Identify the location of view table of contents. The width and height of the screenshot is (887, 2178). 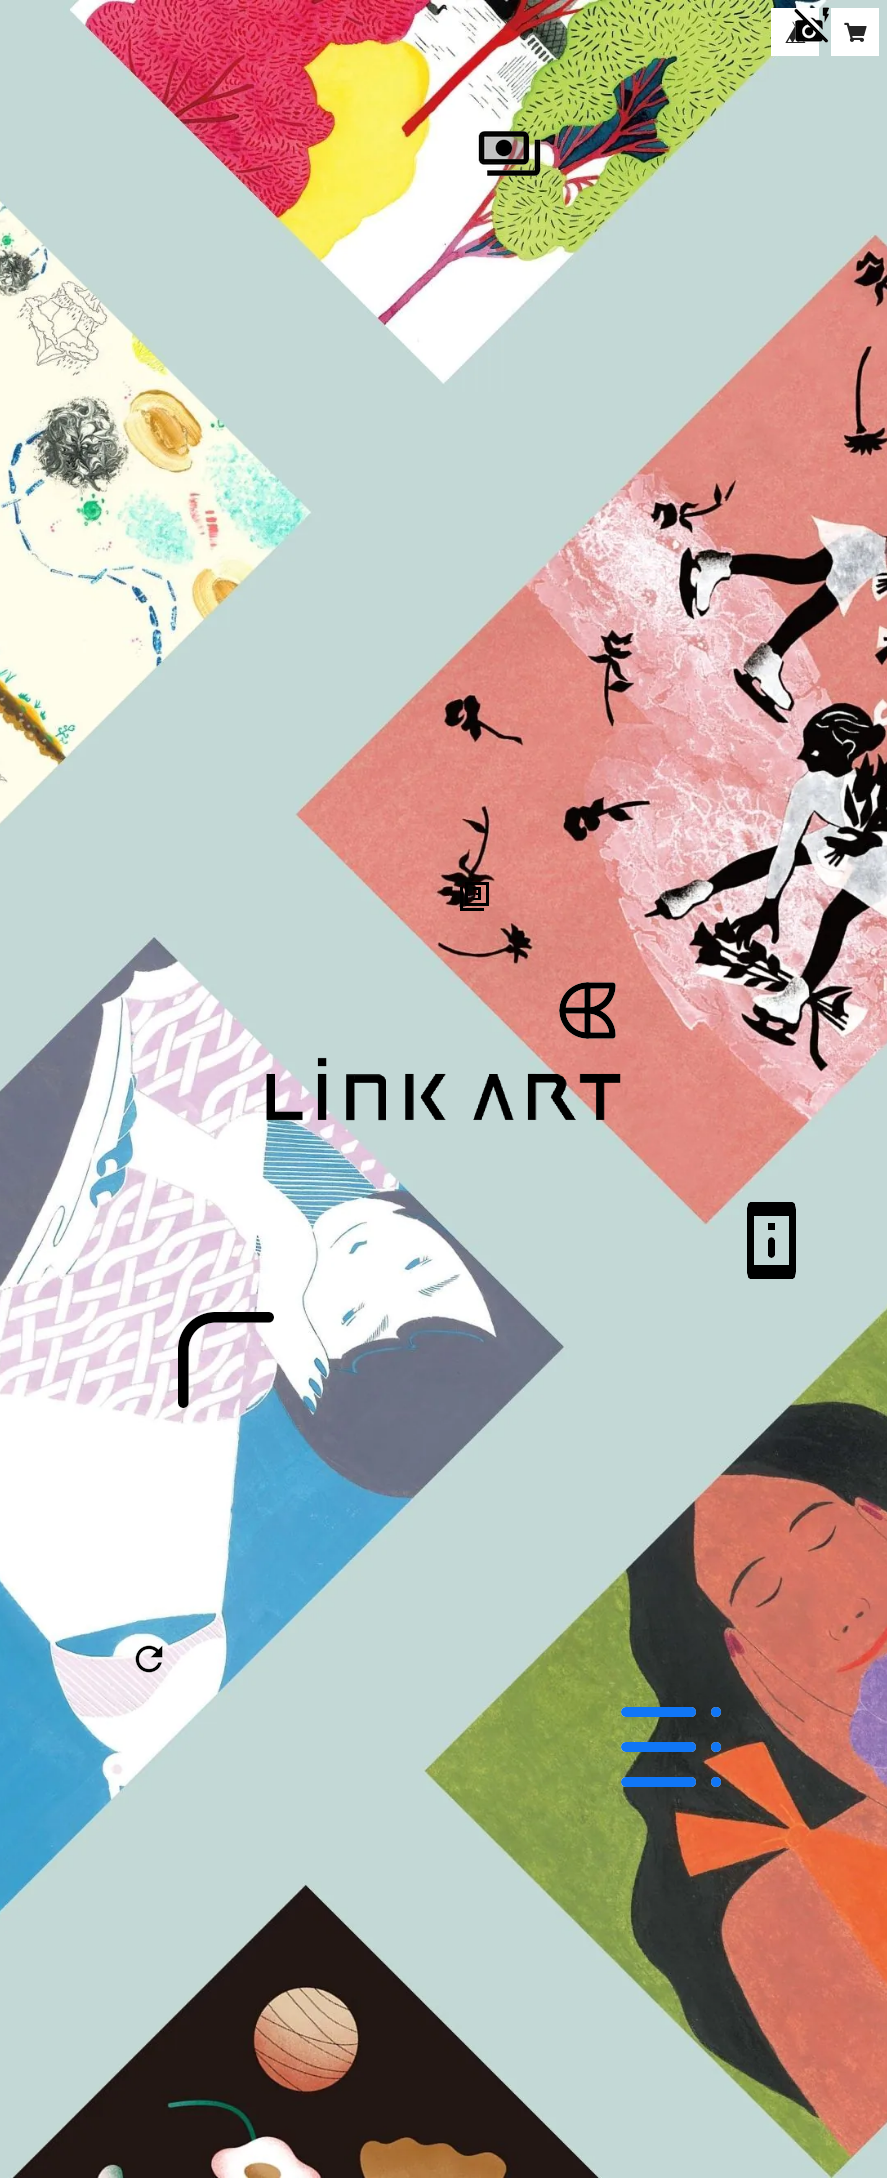
(671, 1747).